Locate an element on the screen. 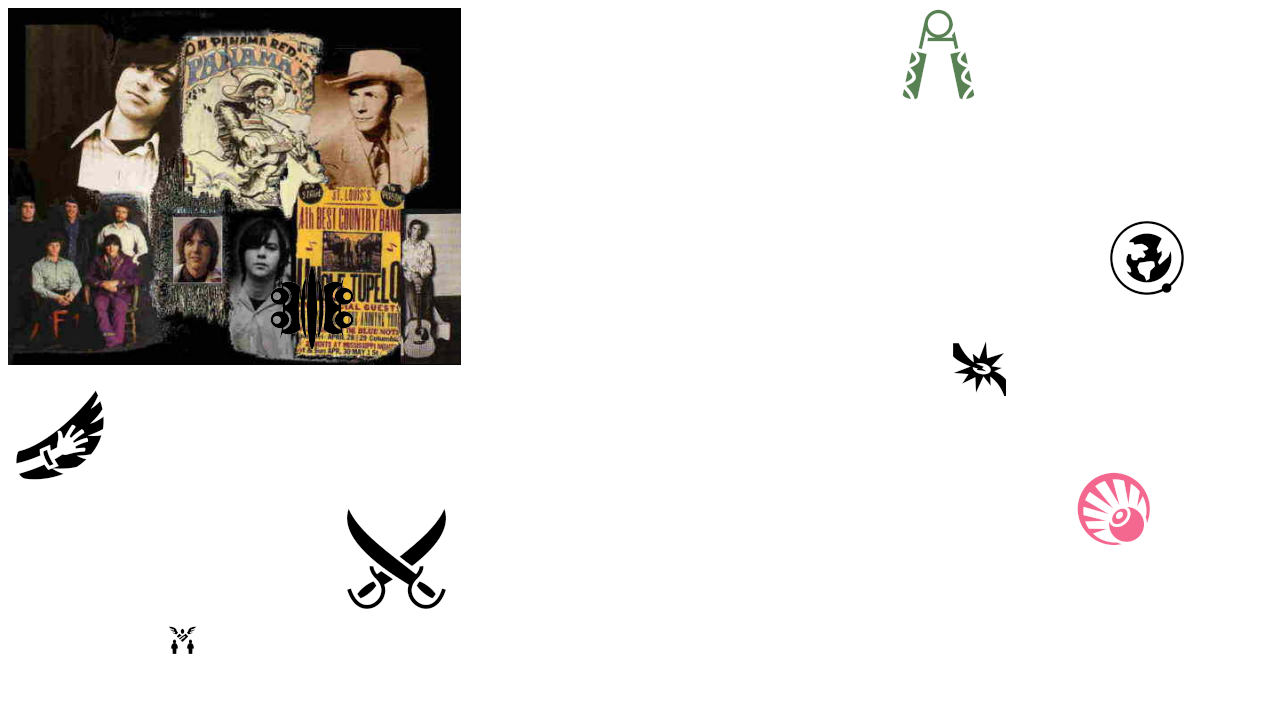  access grip strength training exercises is located at coordinates (938, 54).